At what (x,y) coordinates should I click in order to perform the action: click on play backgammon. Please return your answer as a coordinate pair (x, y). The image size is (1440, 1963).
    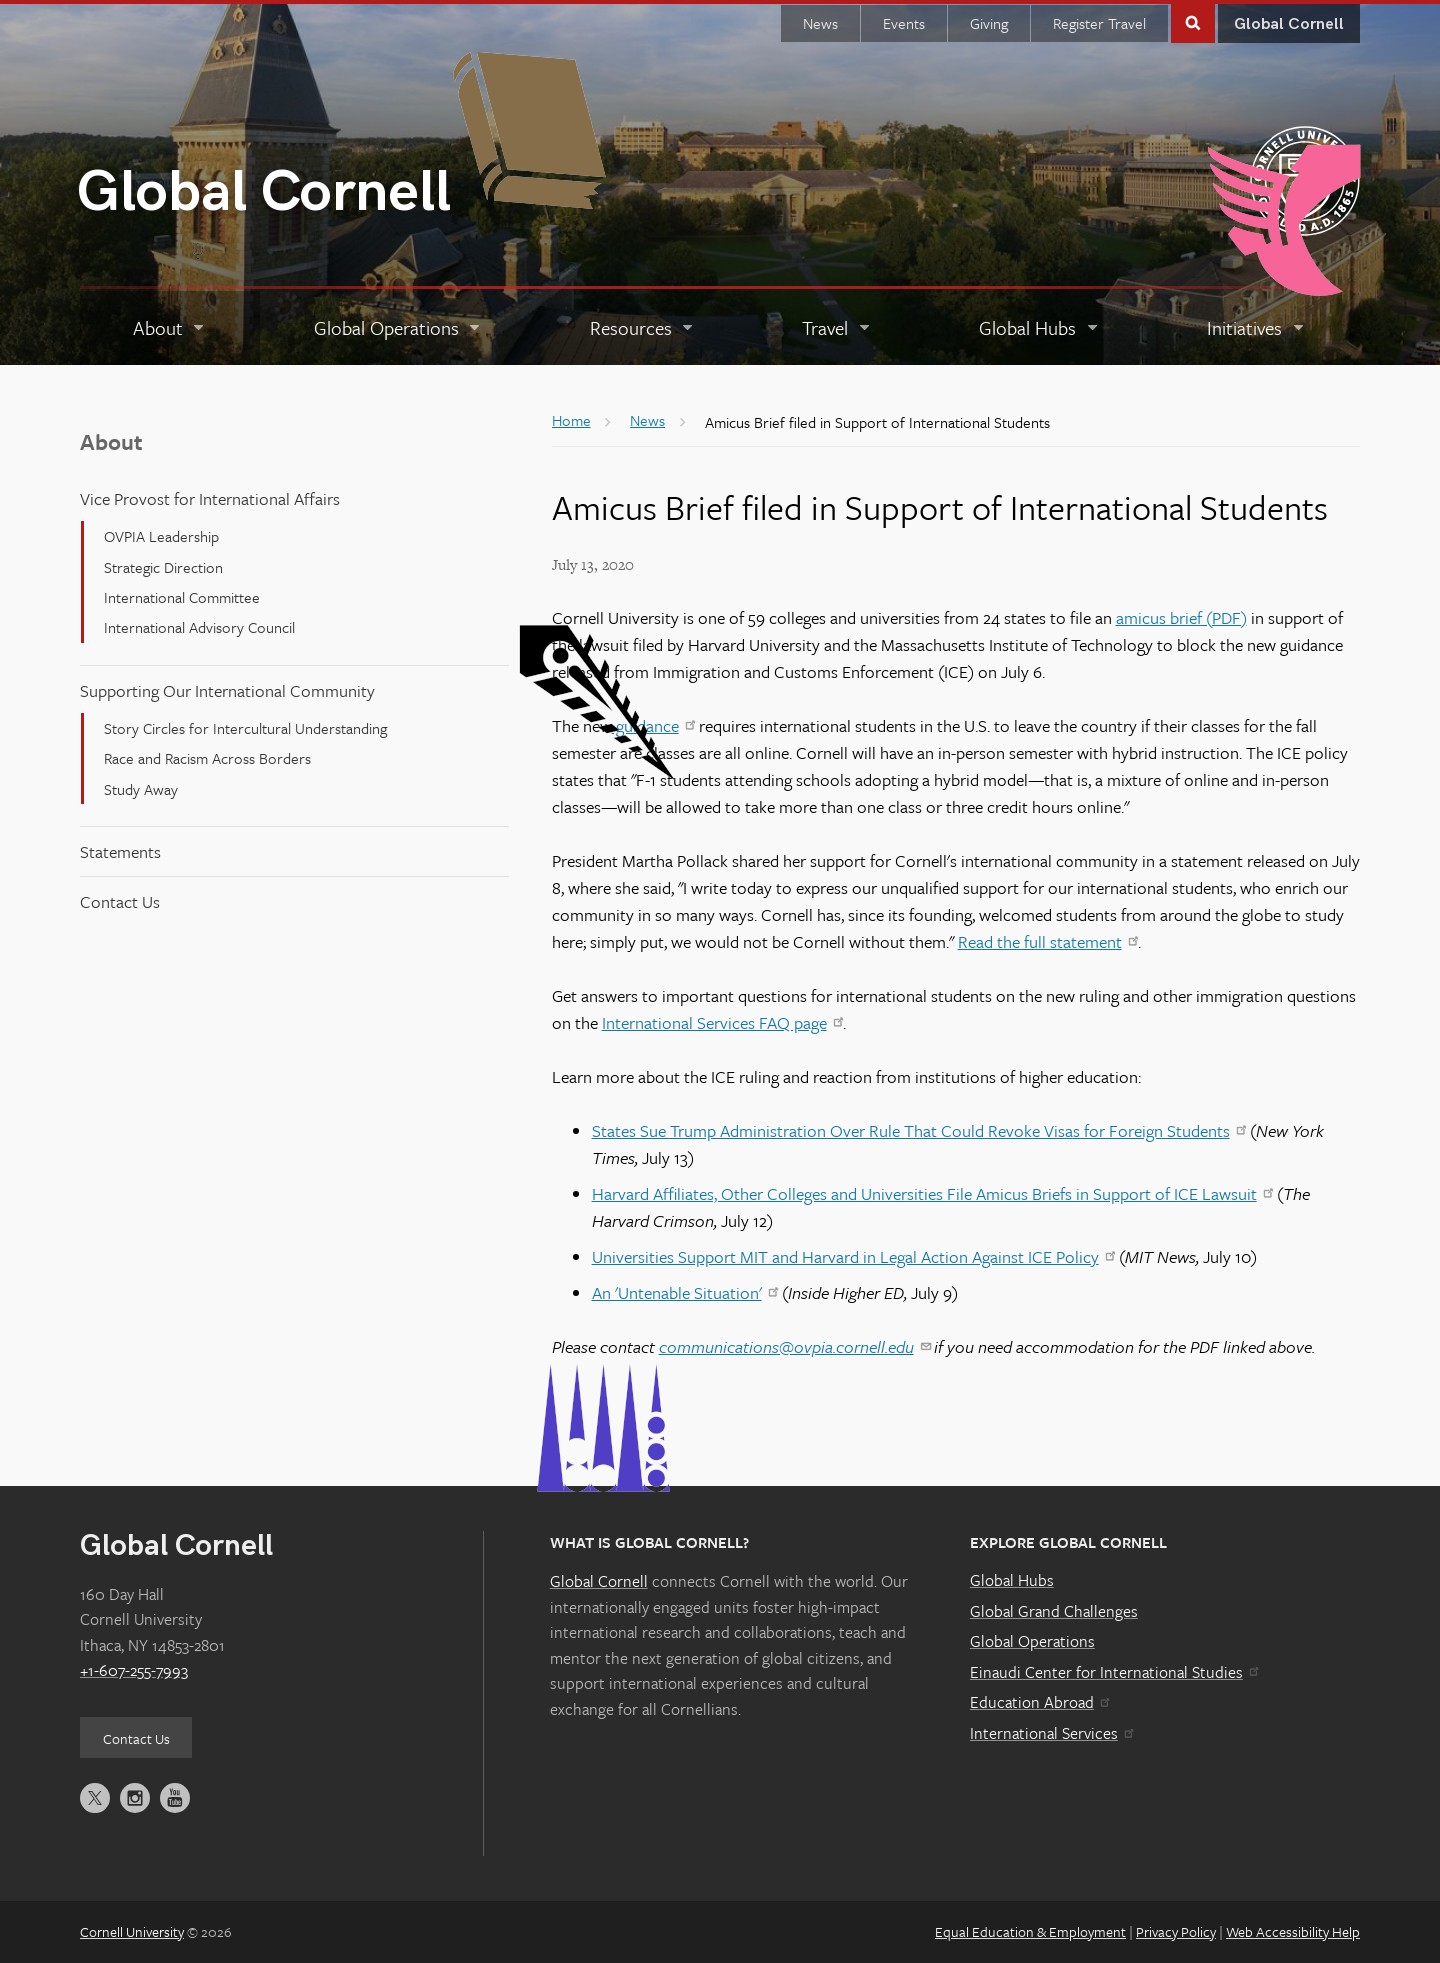
    Looking at the image, I should click on (603, 1425).